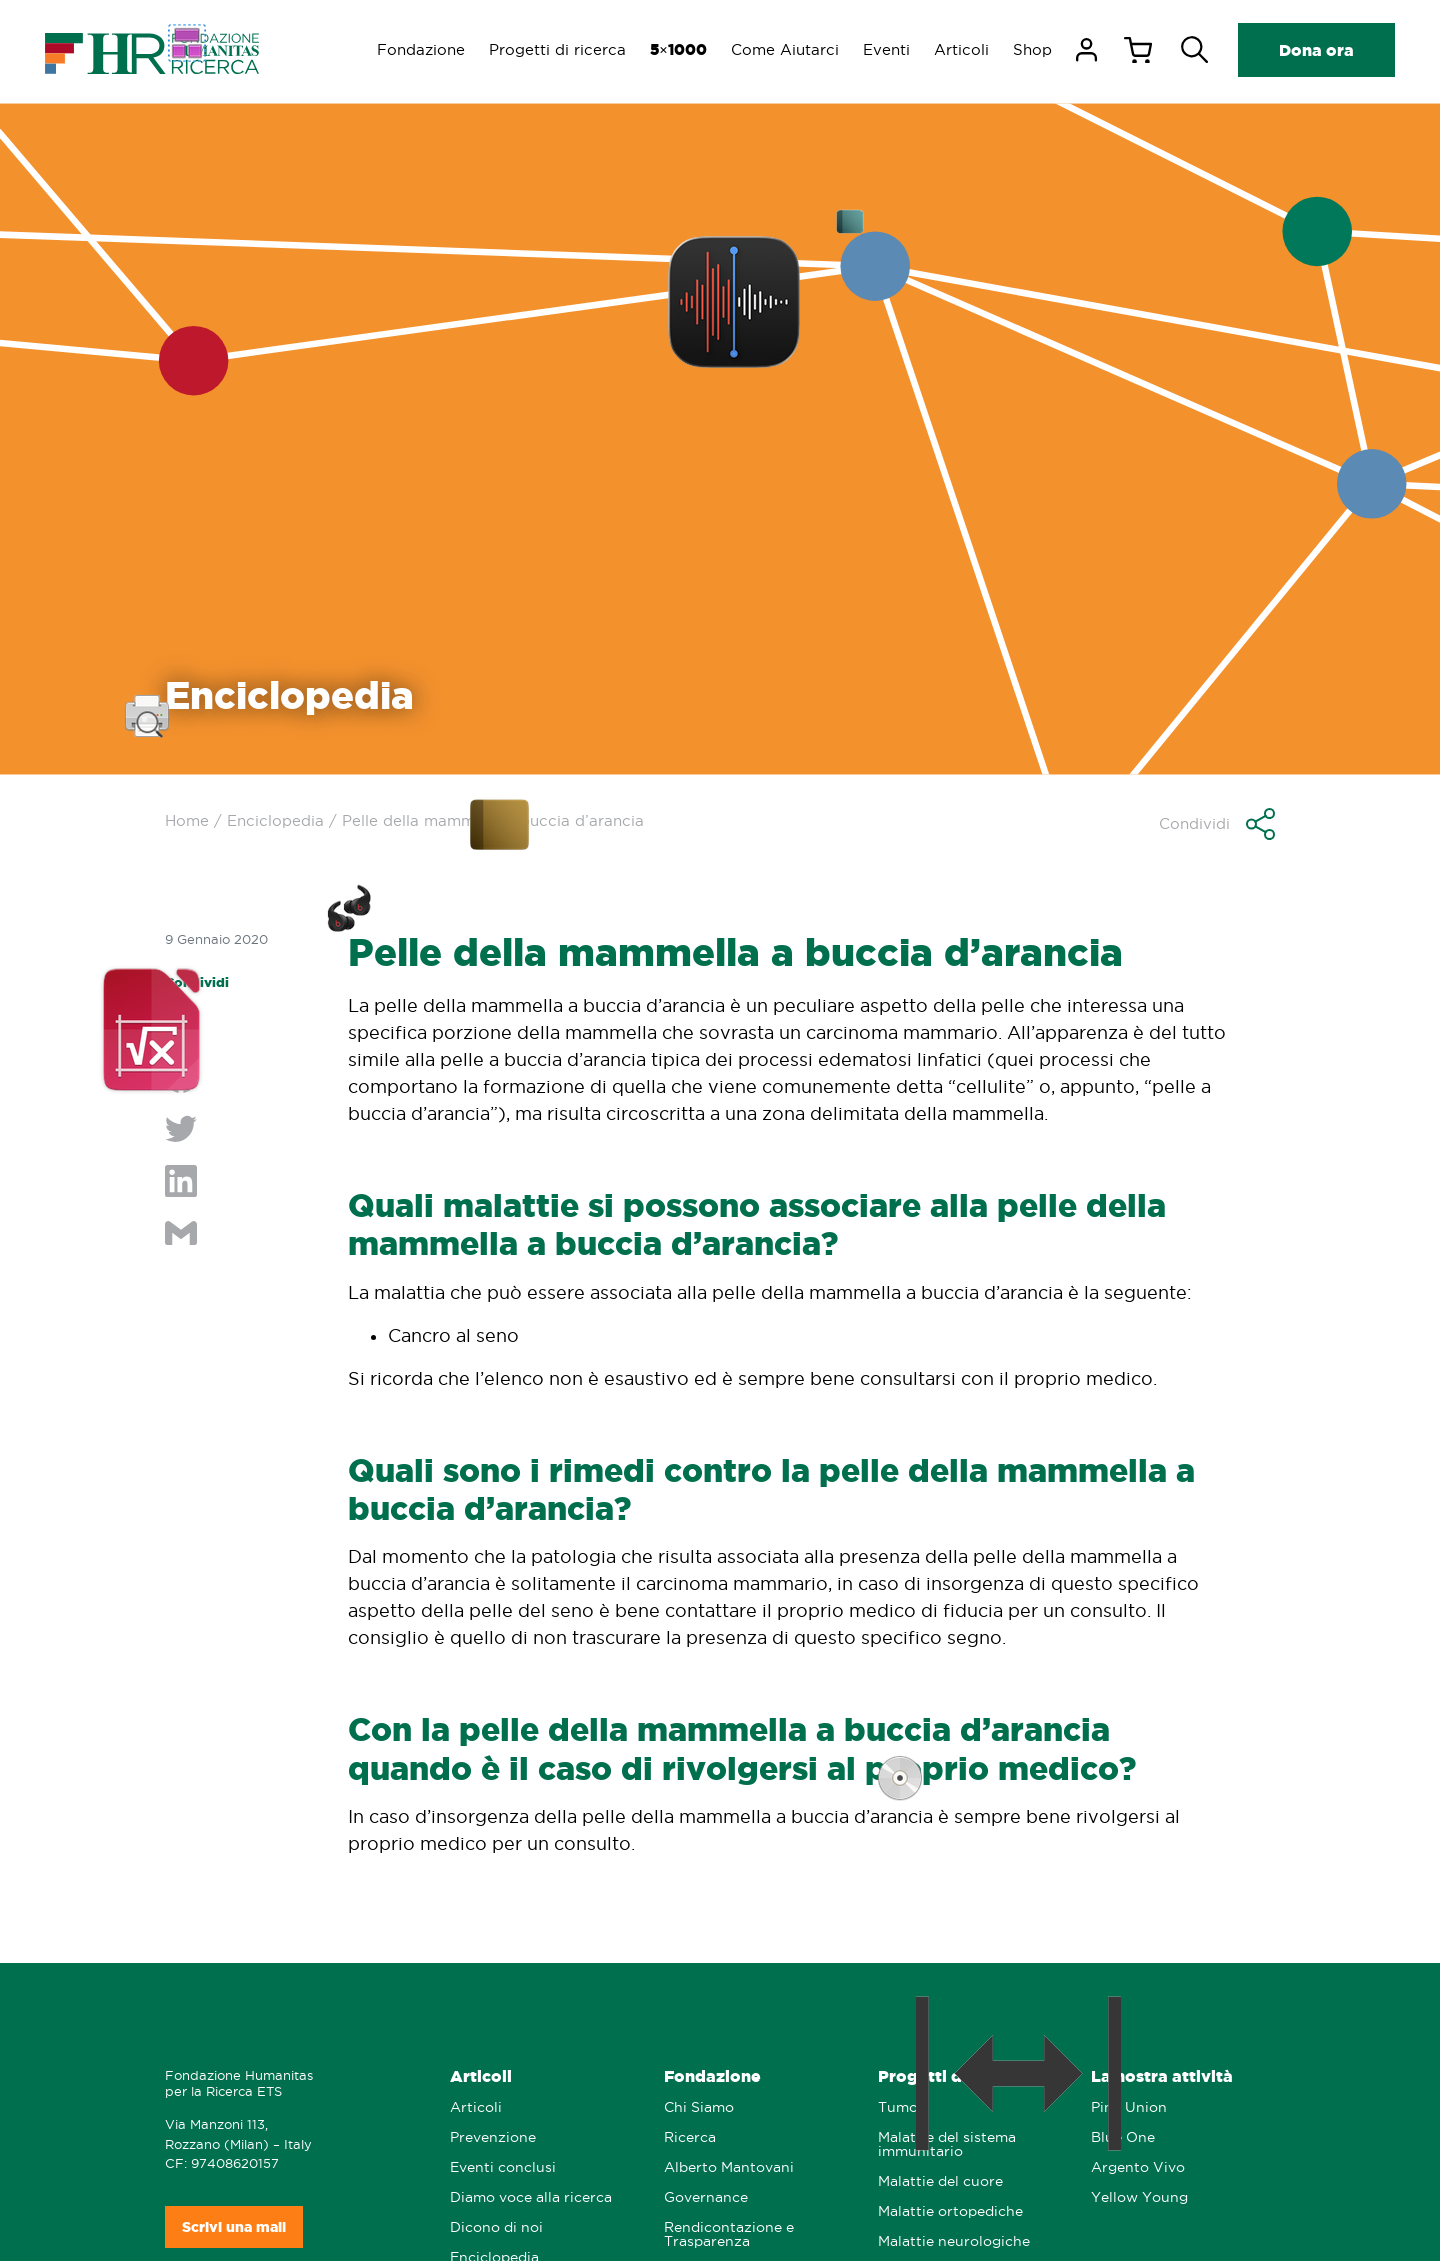 The width and height of the screenshot is (1440, 2261). I want to click on access DVD-ROM drive, so click(900, 1778).